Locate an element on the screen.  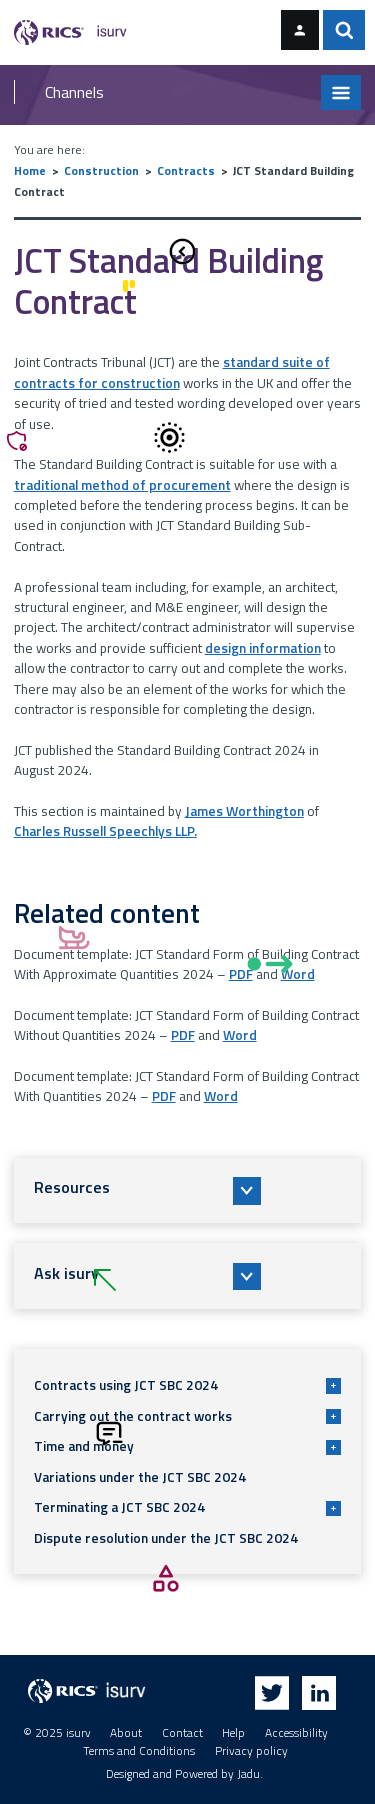
navigate back to previous screen is located at coordinates (105, 1280).